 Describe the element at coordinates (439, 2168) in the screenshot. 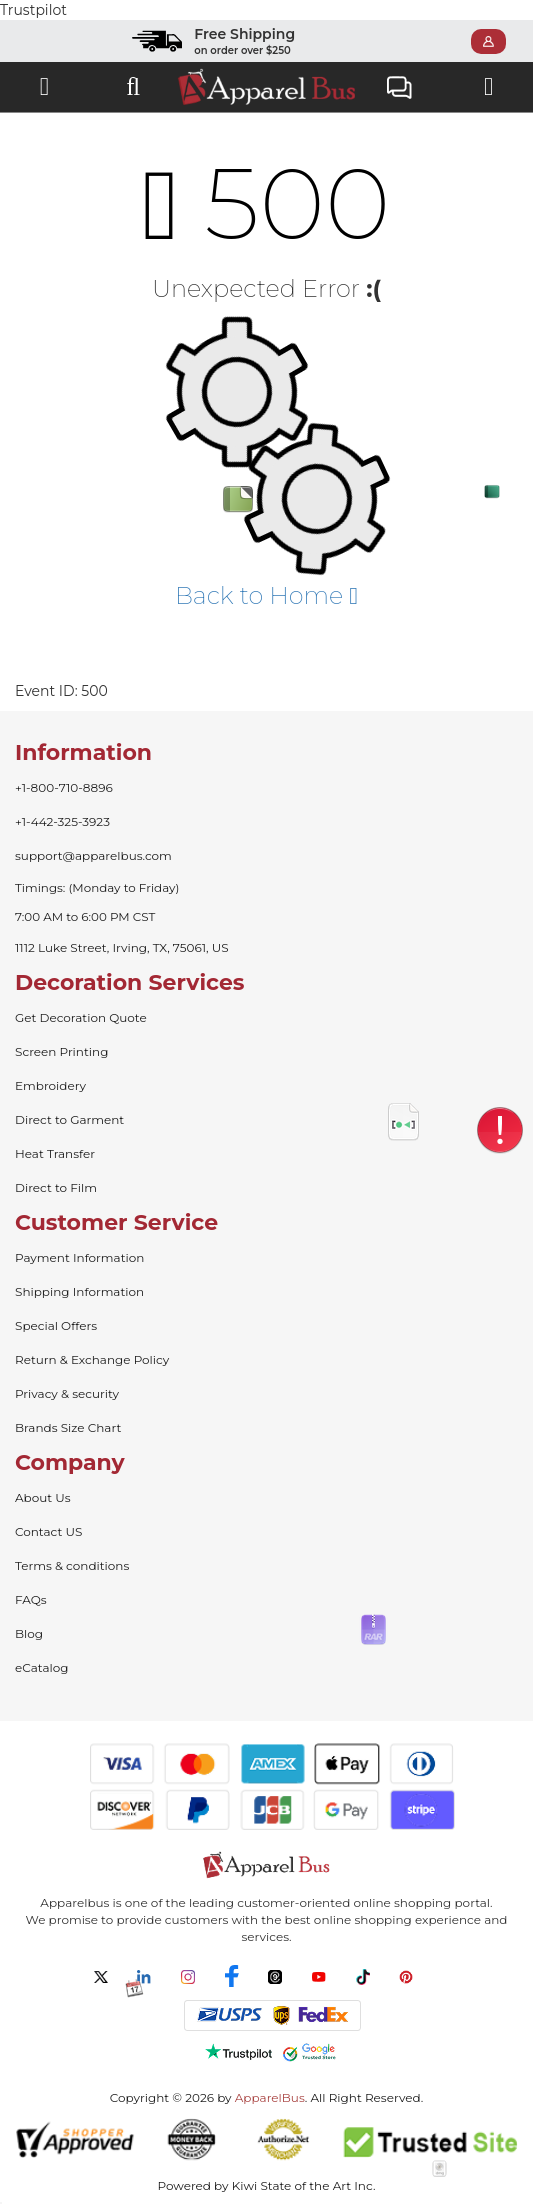

I see `apple disk image file (.dmg)` at that location.